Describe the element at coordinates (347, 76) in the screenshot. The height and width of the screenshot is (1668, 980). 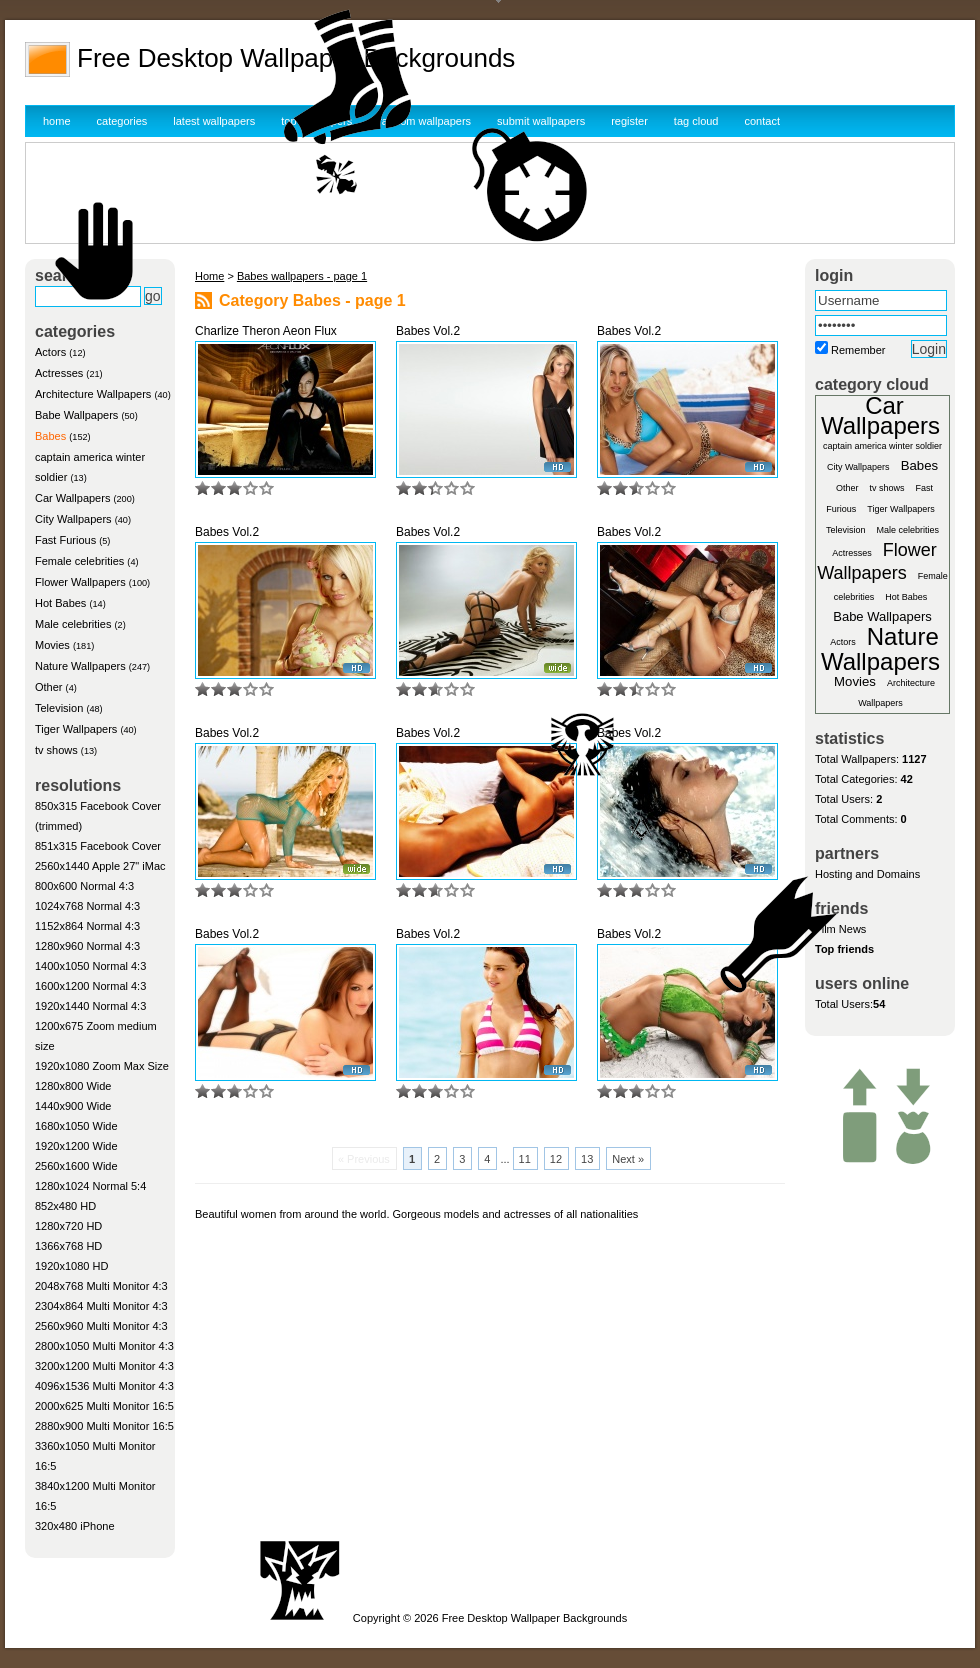
I see `browse socks or hosiery products` at that location.